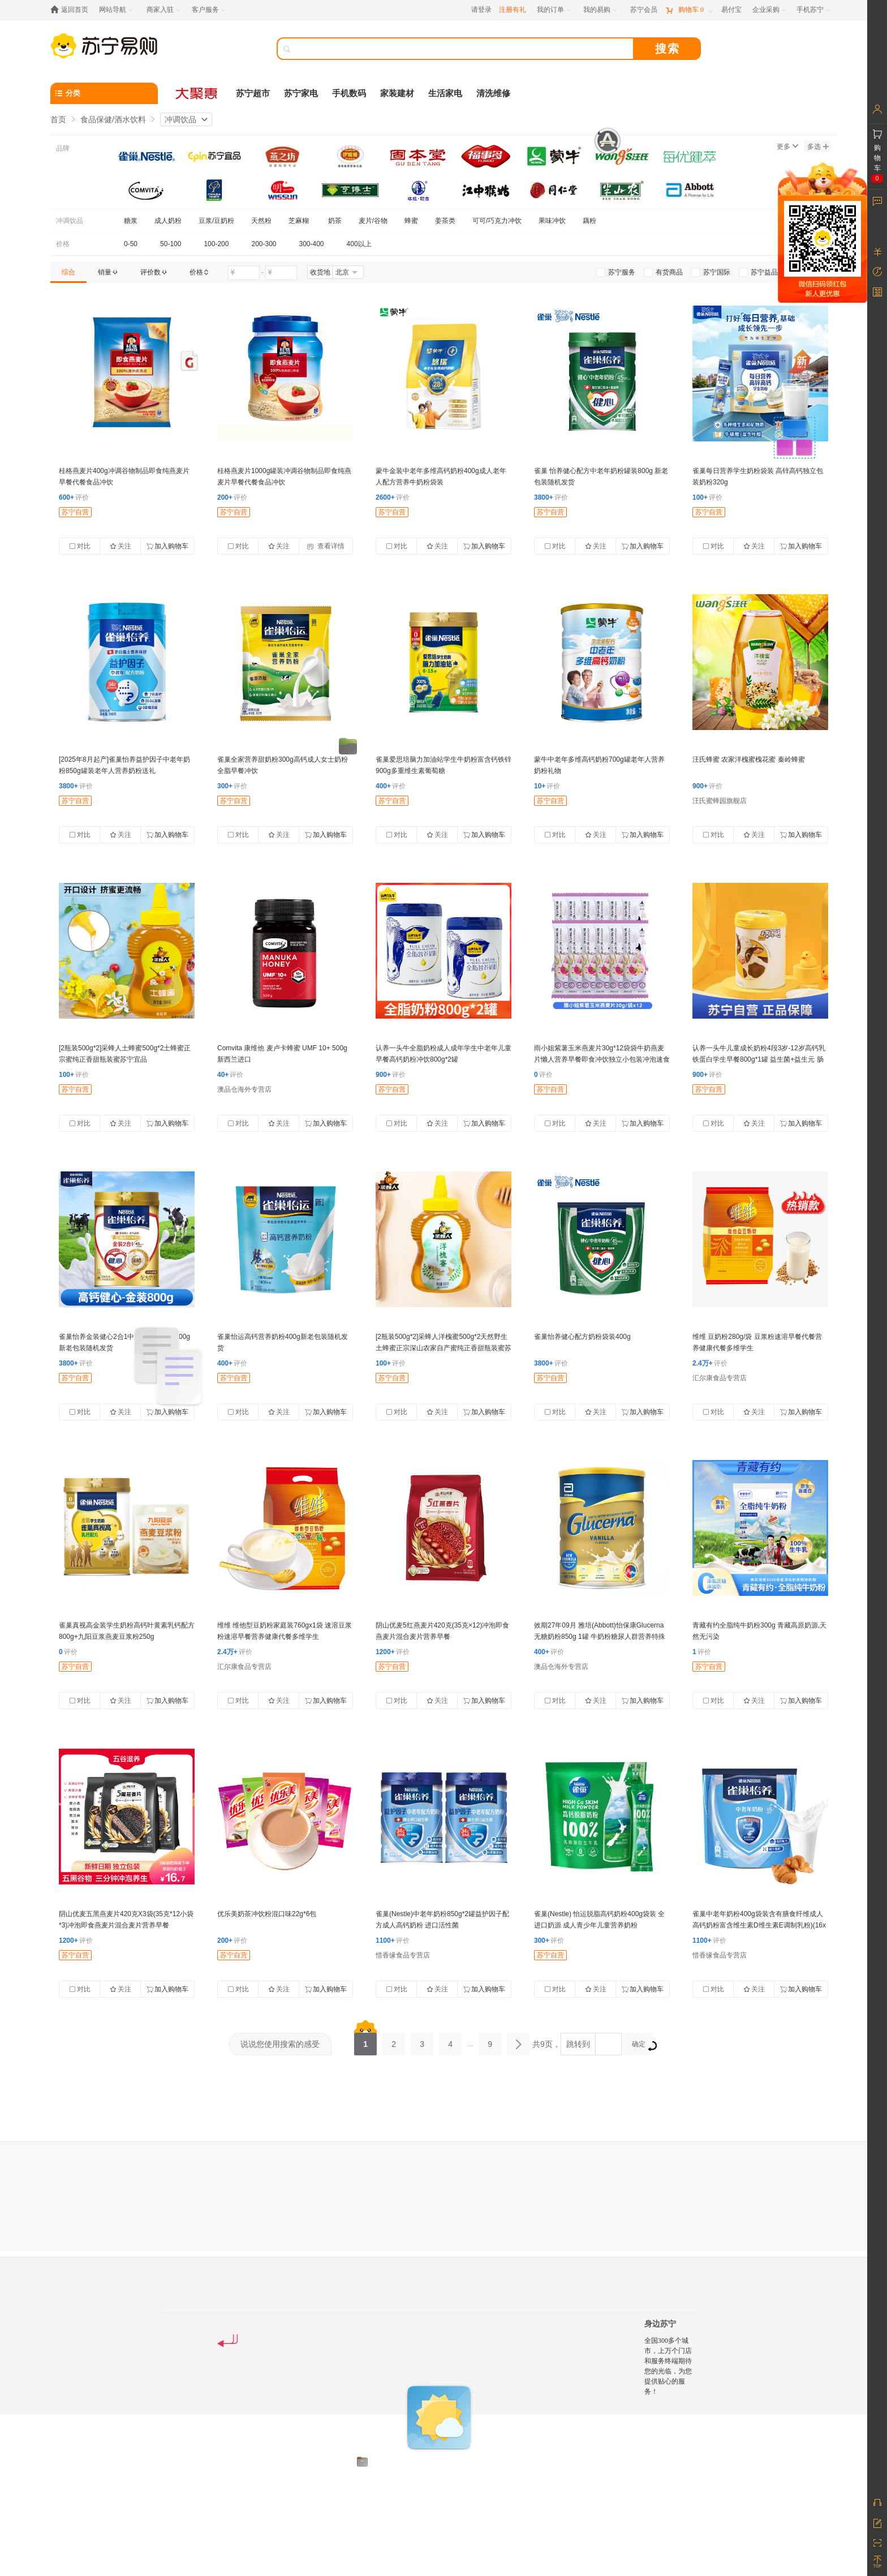 Image resolution: width=887 pixels, height=2576 pixels. I want to click on open the software update manager, so click(608, 141).